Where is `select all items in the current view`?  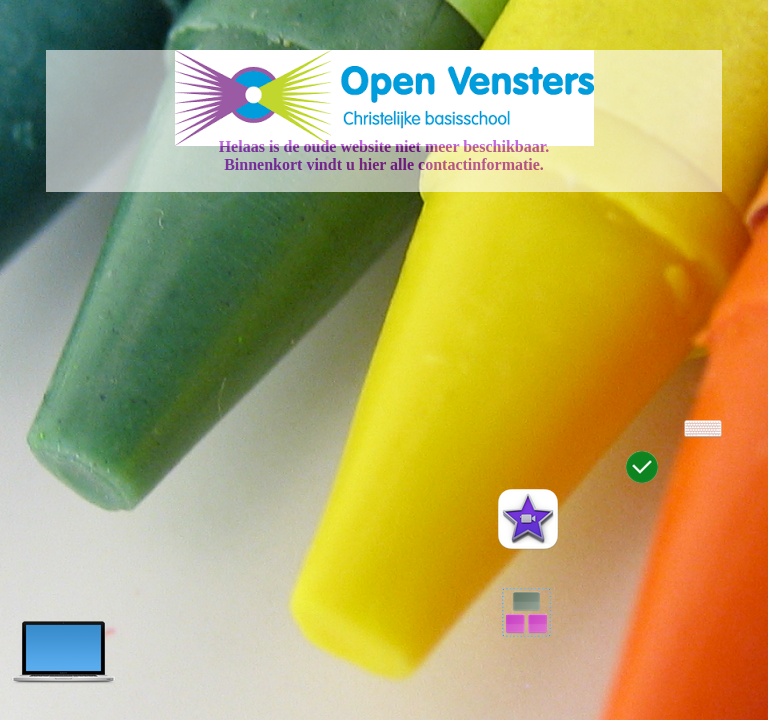
select all items in the current view is located at coordinates (526, 612).